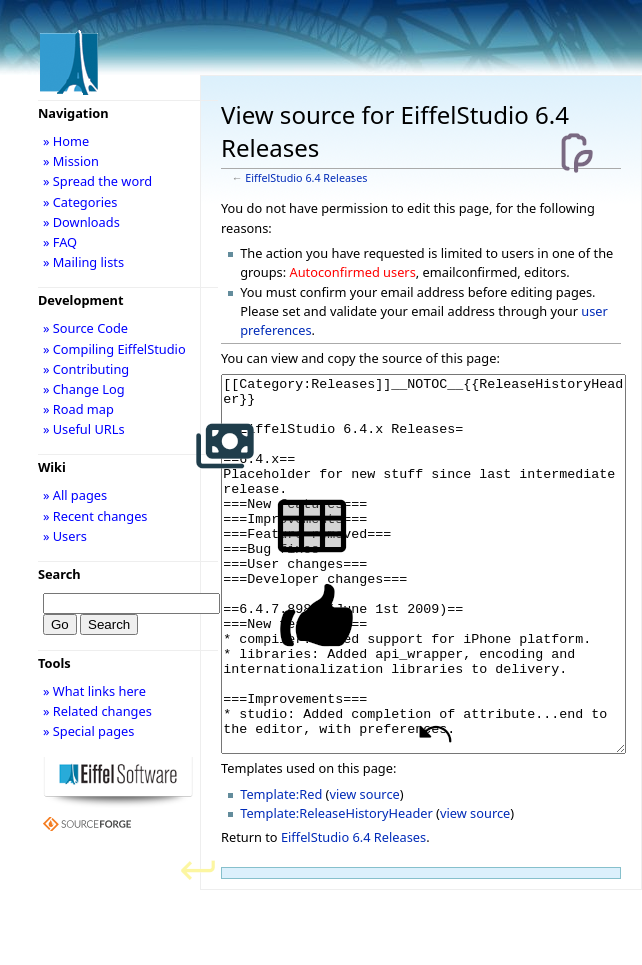 The width and height of the screenshot is (642, 965). I want to click on battery eco mode enabled, so click(574, 152).